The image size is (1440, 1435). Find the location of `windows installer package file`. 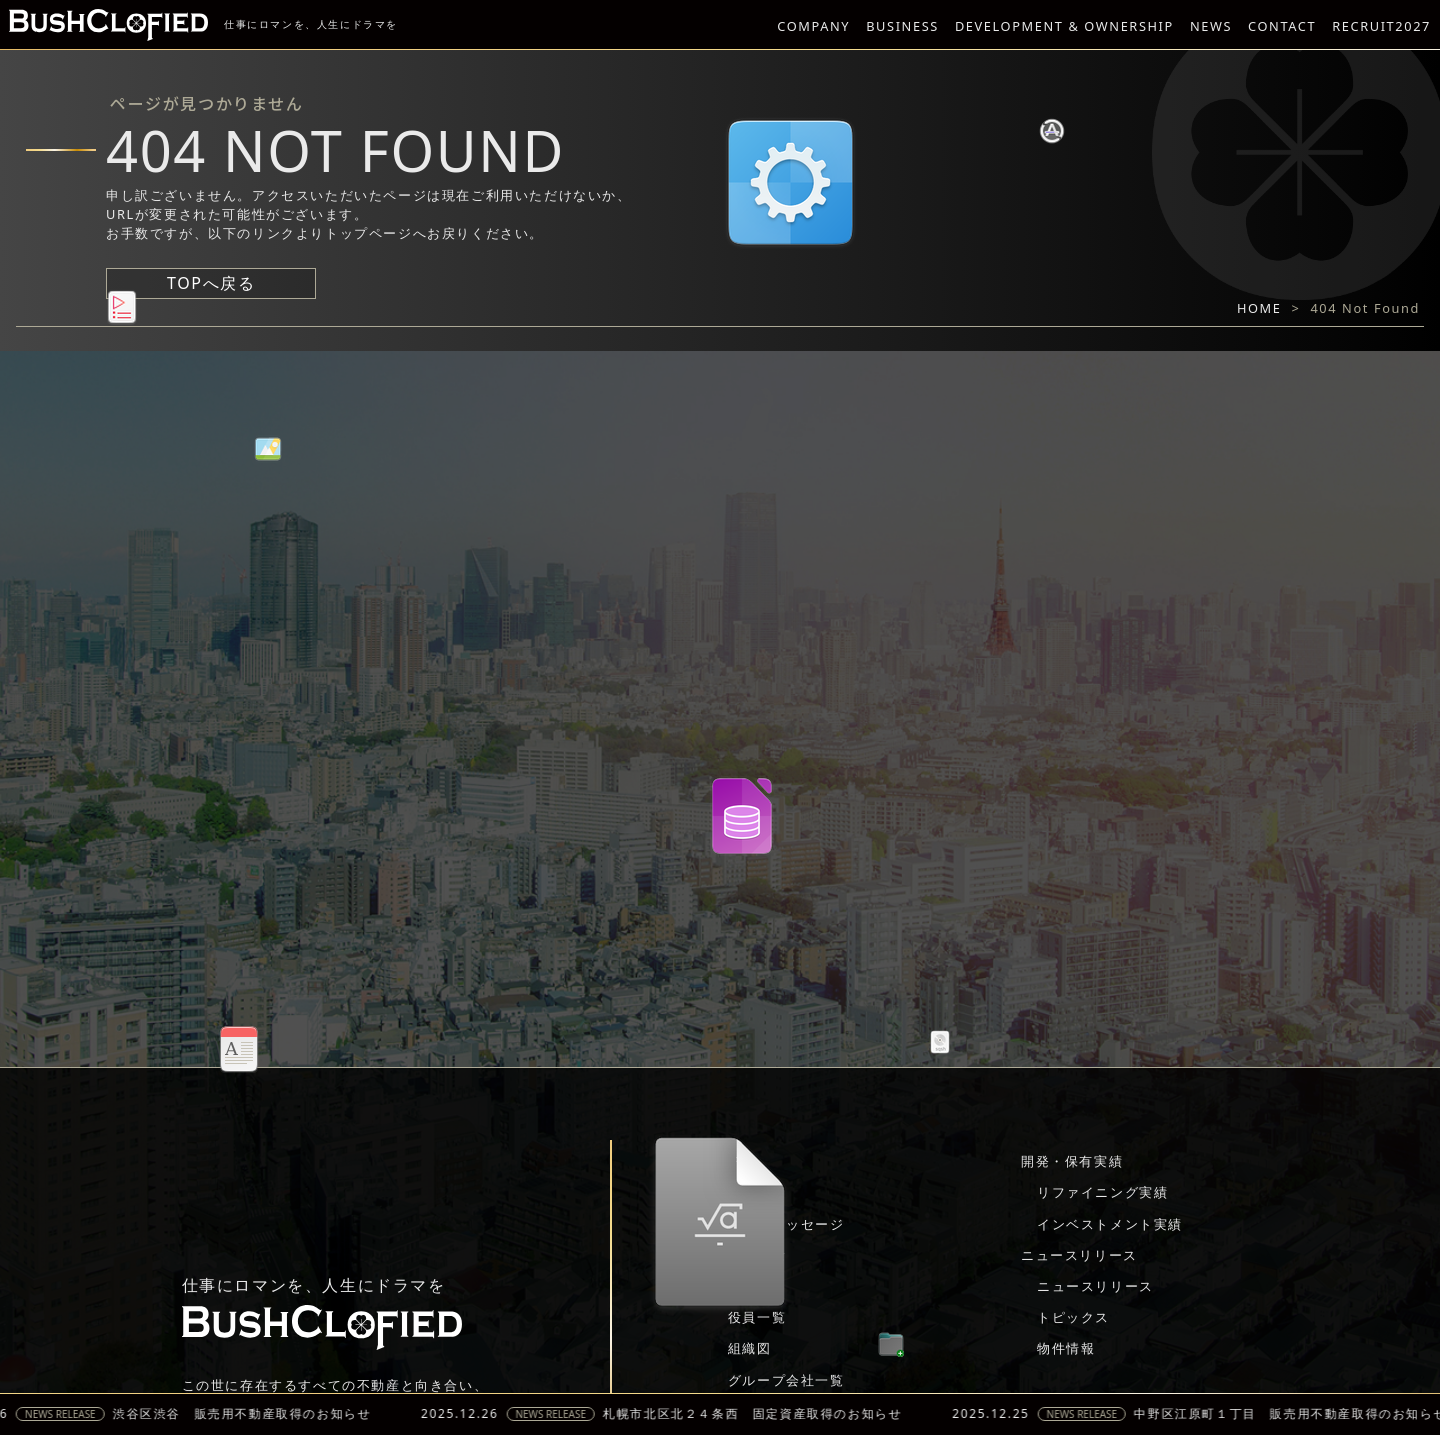

windows installer package file is located at coordinates (790, 182).